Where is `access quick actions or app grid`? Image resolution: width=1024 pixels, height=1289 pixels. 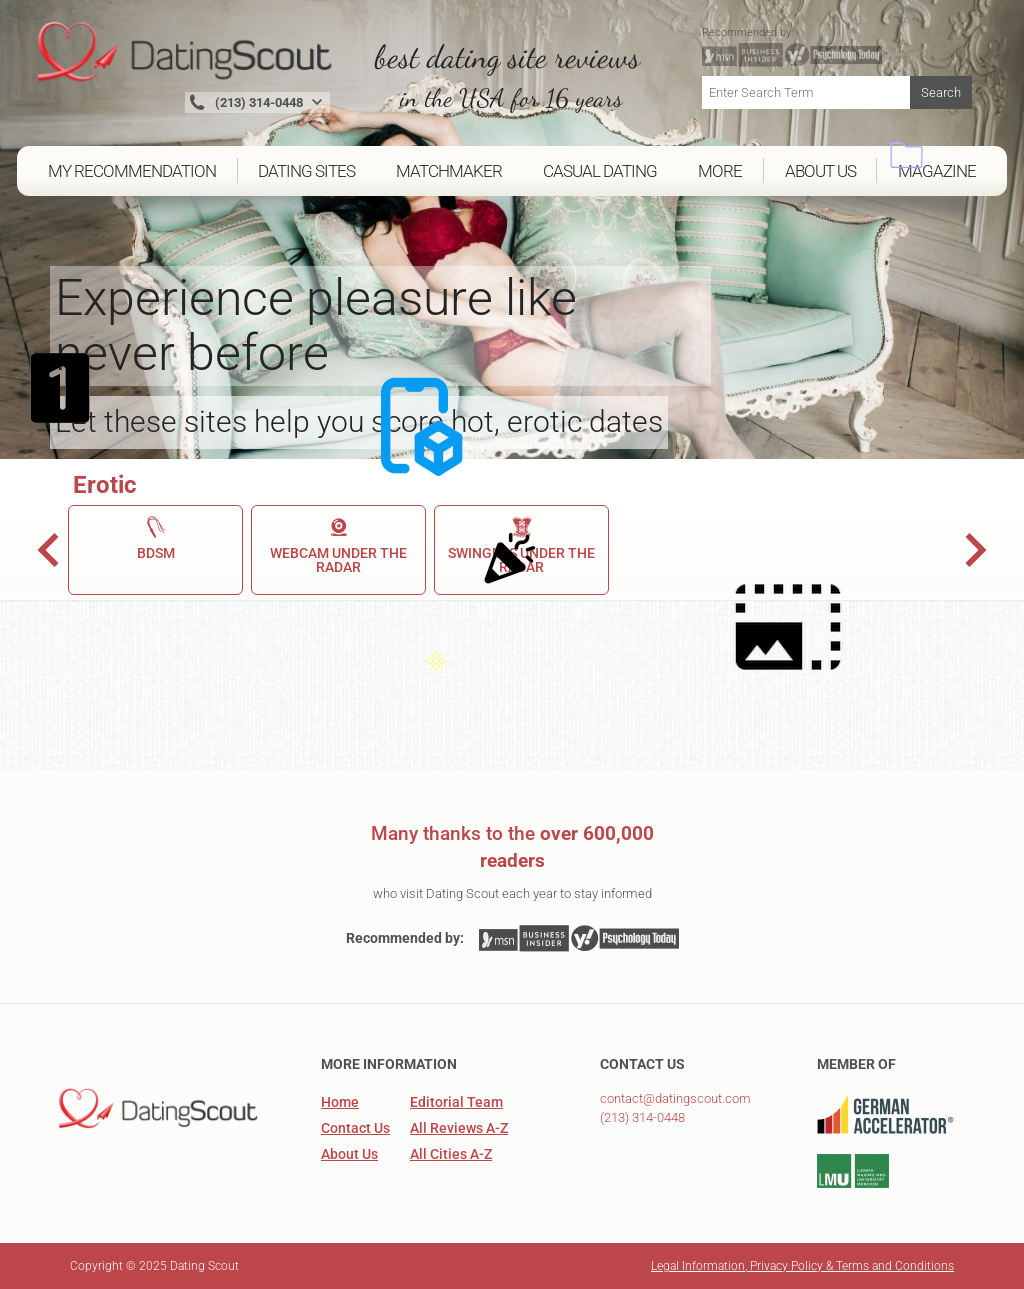
access quick actions or app grid is located at coordinates (436, 661).